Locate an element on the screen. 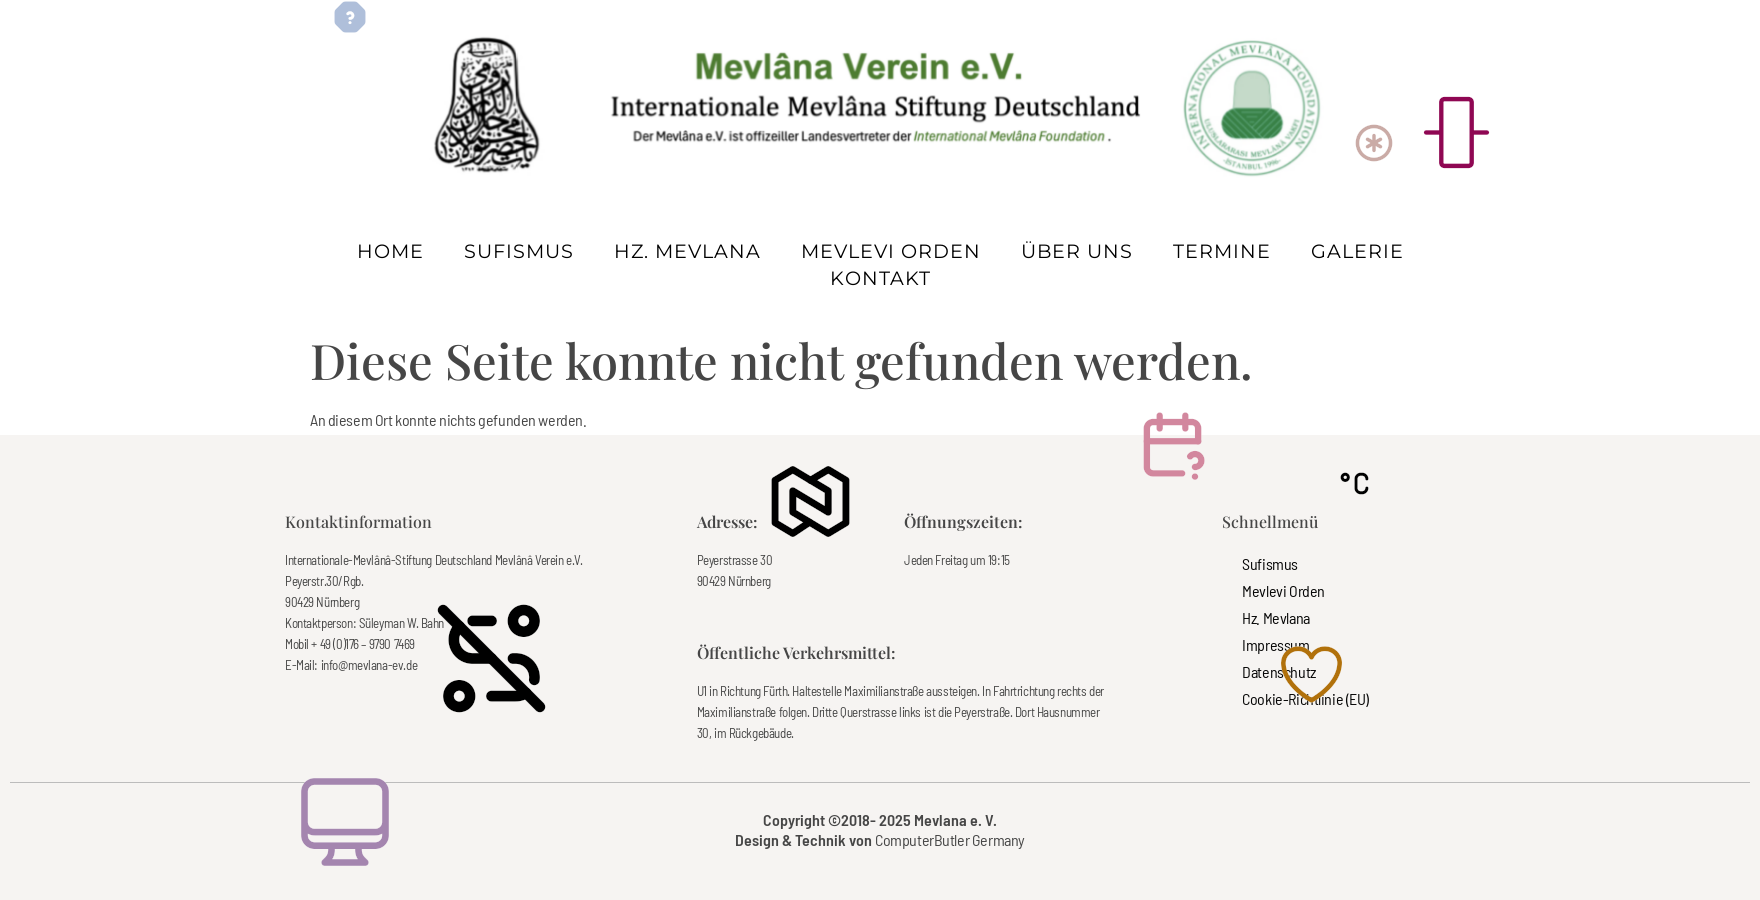 The image size is (1760, 900). access medical or health features is located at coordinates (1374, 143).